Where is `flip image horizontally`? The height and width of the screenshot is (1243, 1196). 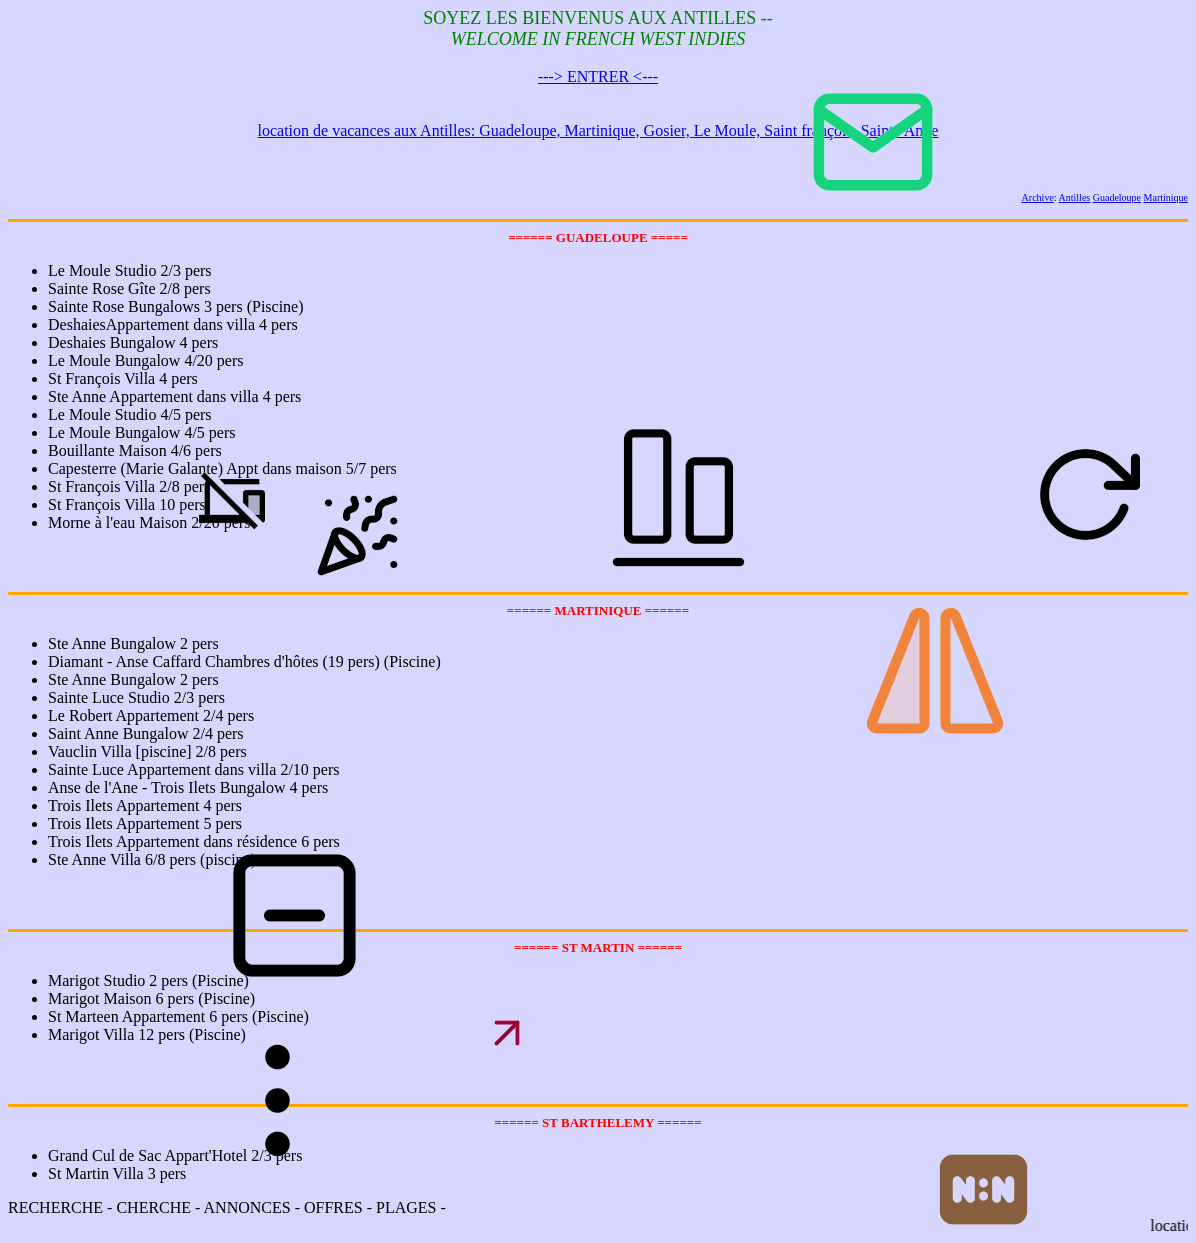
flip image horizontally is located at coordinates (935, 676).